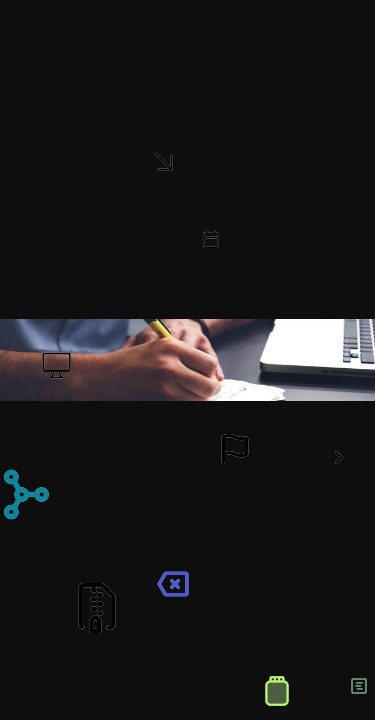 This screenshot has width=375, height=720. Describe the element at coordinates (359, 686) in the screenshot. I see `view project roadmap or timeline` at that location.